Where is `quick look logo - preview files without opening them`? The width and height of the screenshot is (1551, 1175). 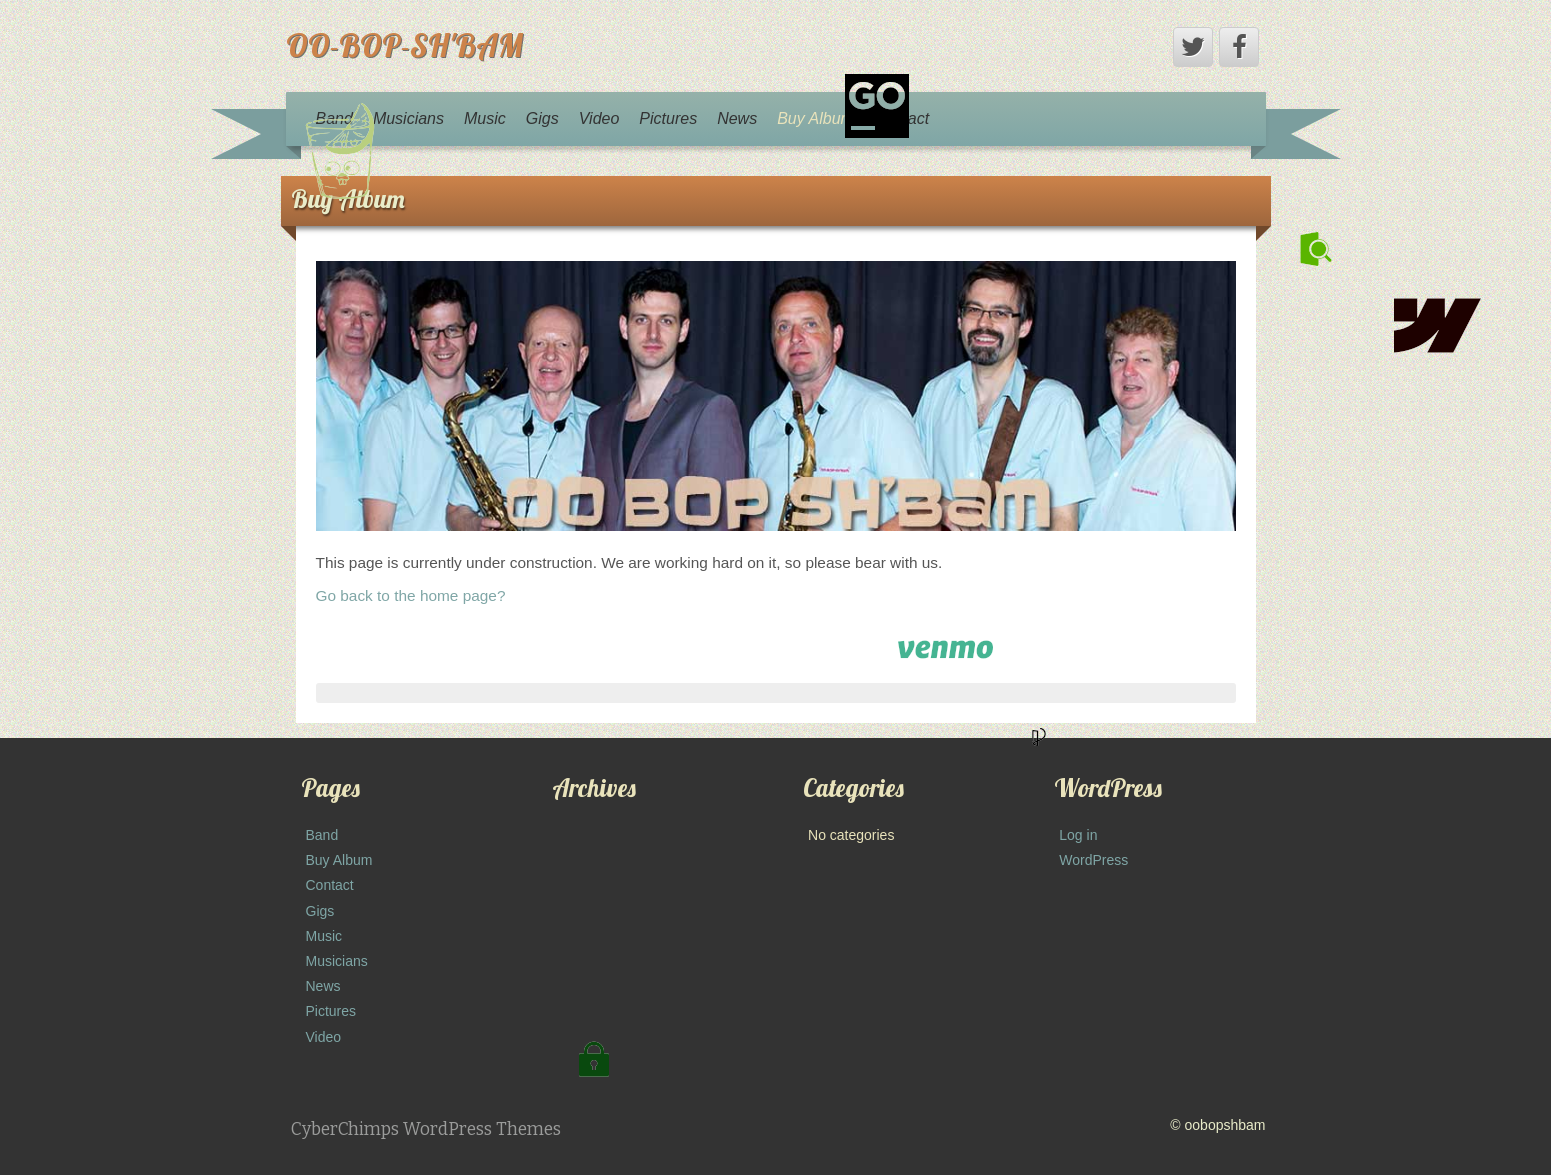
quick look logo - preview files without opening them is located at coordinates (1316, 249).